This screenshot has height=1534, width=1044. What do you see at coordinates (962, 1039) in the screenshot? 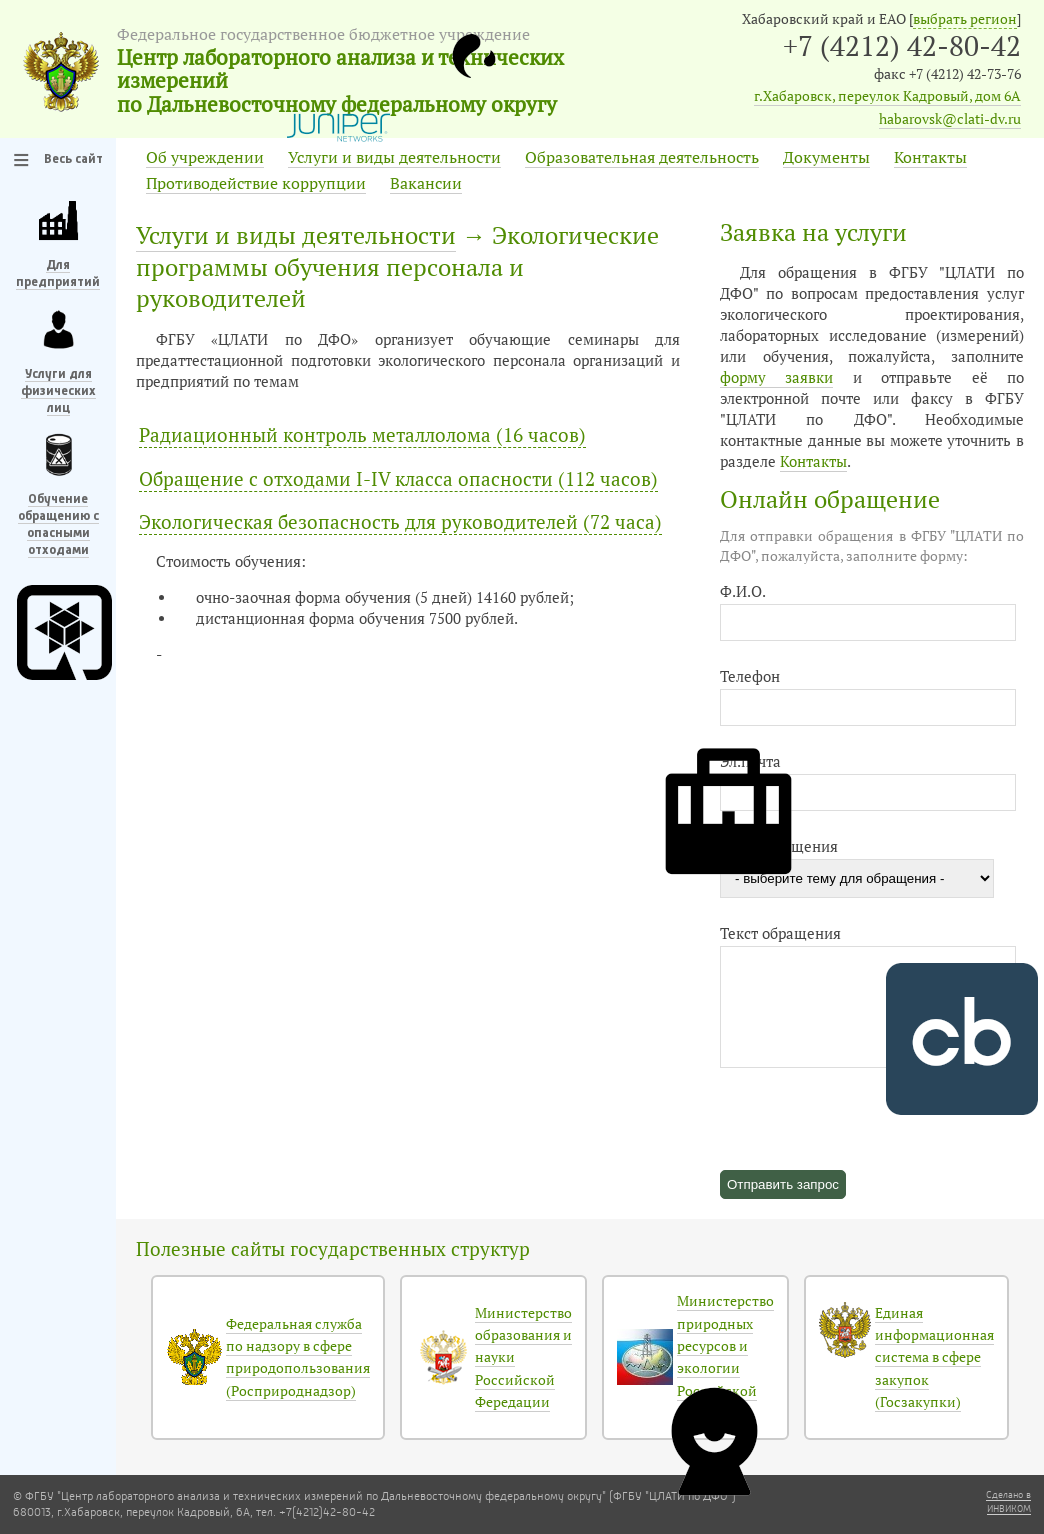
I see `open crunchbase website or app` at bounding box center [962, 1039].